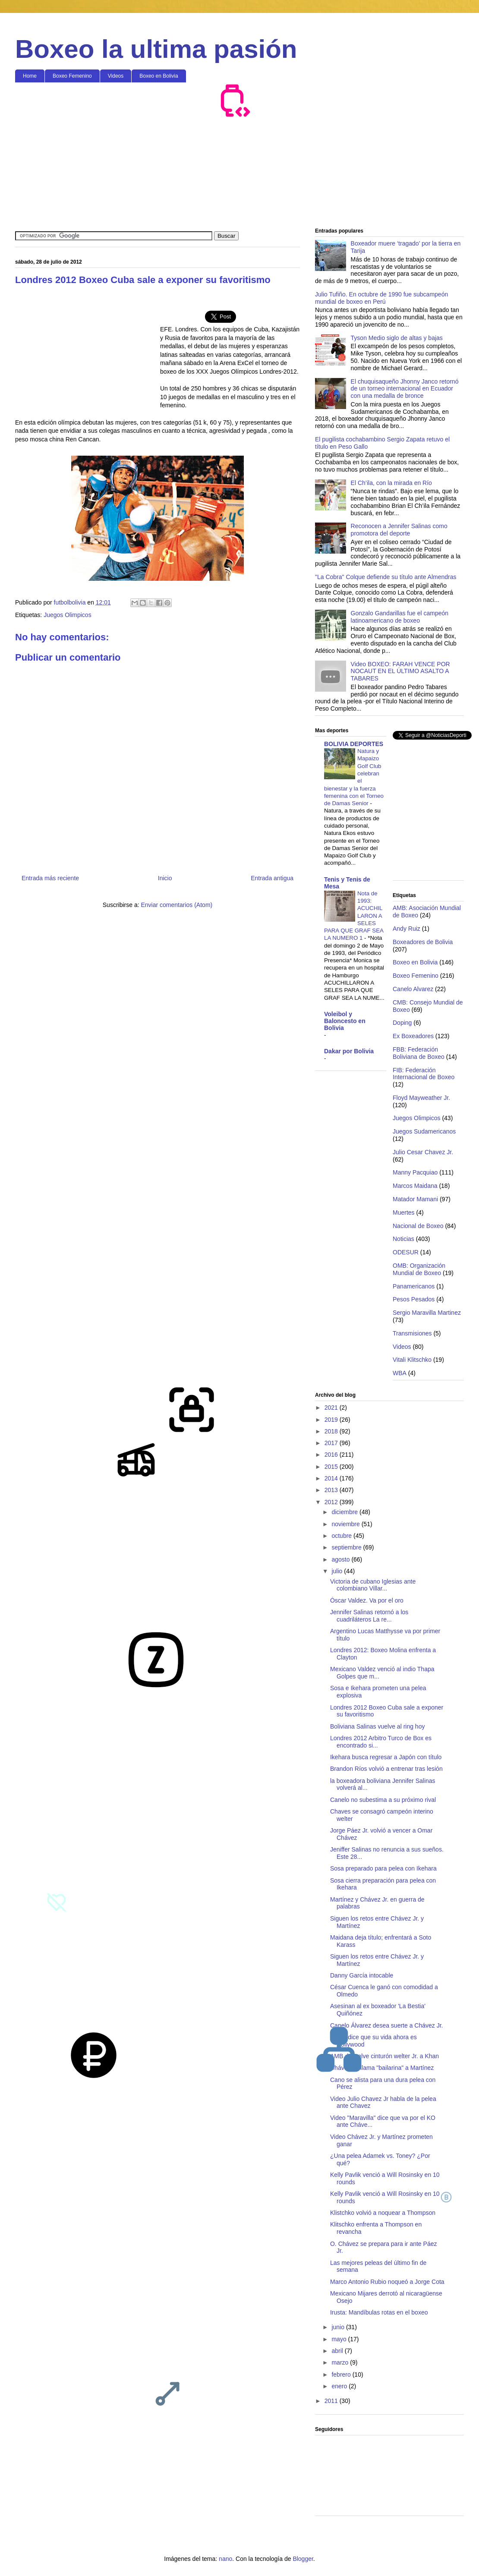 This screenshot has height=2576, width=479. Describe the element at coordinates (94, 2055) in the screenshot. I see `view price in russian rubles` at that location.